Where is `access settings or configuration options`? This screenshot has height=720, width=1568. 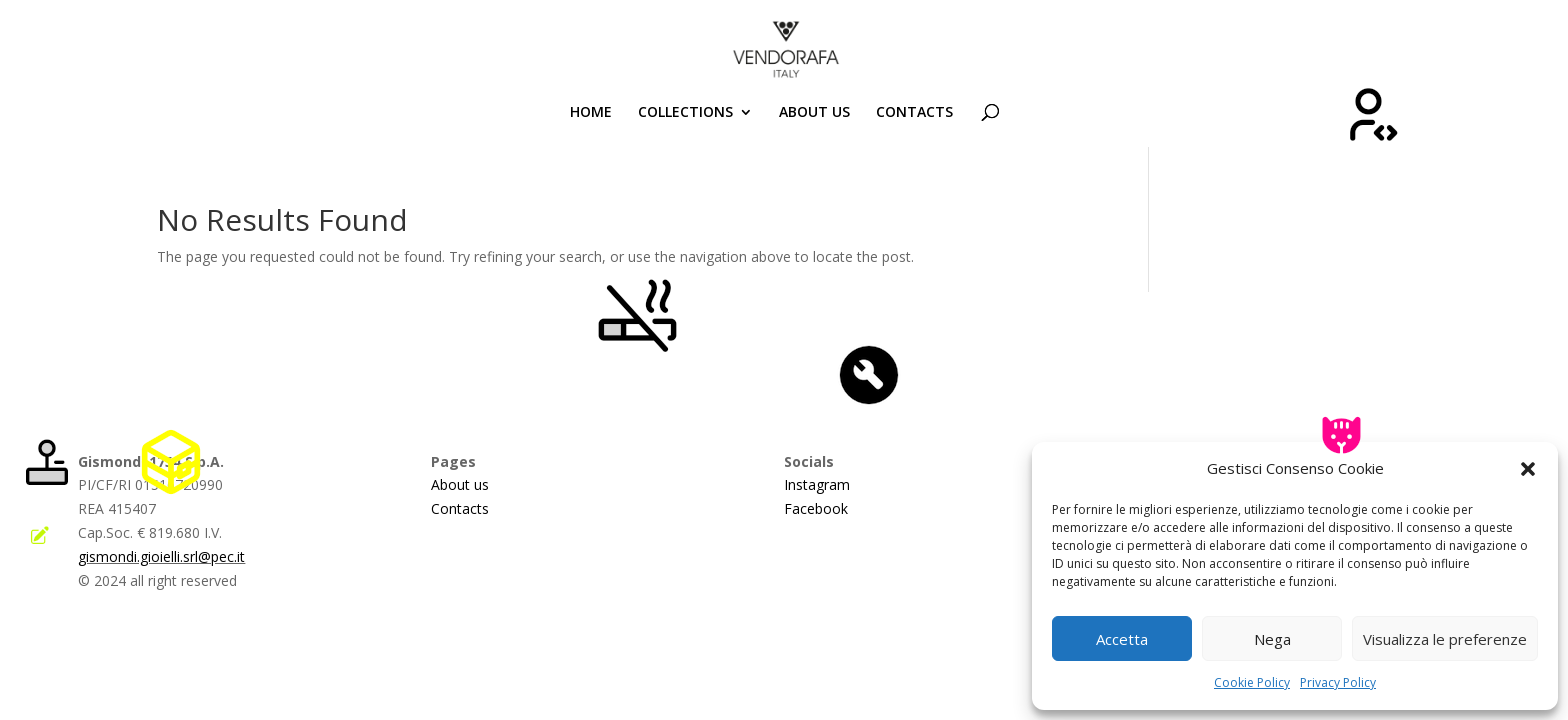 access settings or configuration options is located at coordinates (869, 375).